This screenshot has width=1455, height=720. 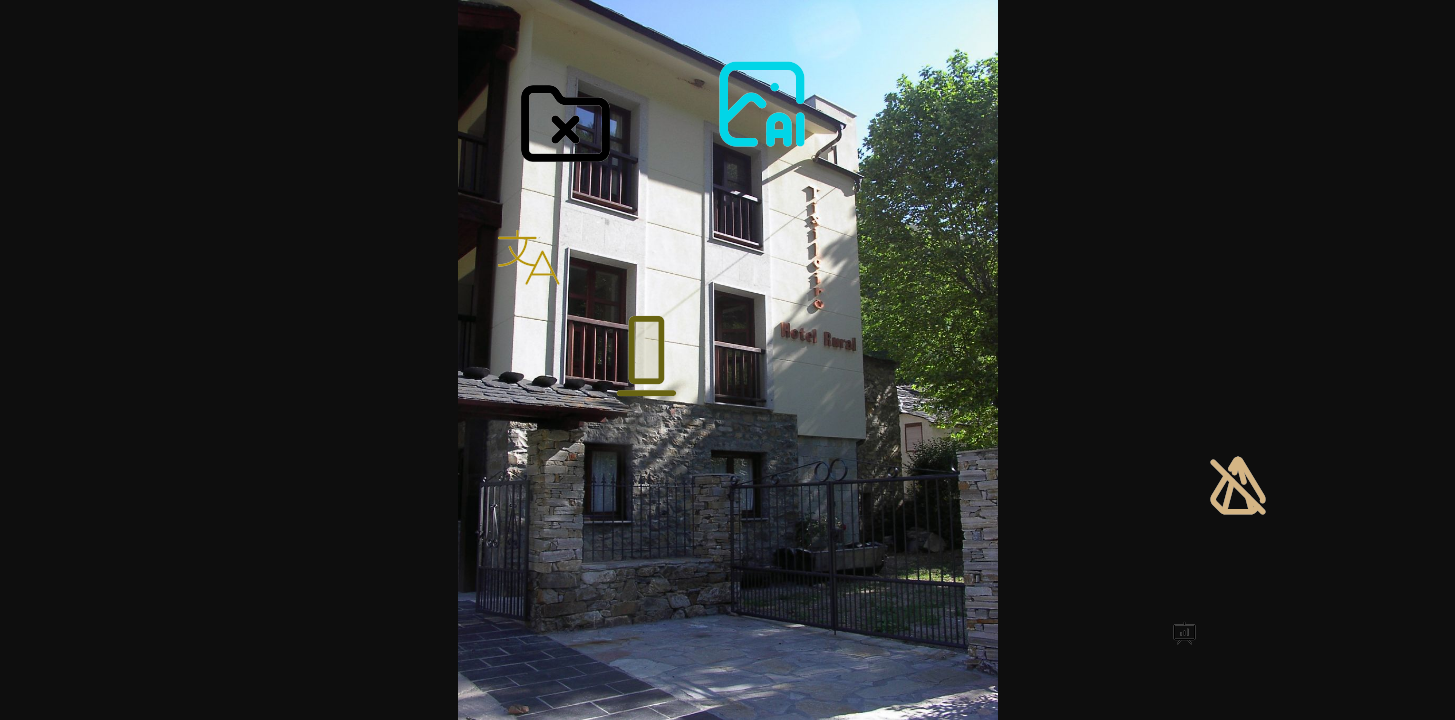 I want to click on disable 3D object rendering, so click(x=1238, y=487).